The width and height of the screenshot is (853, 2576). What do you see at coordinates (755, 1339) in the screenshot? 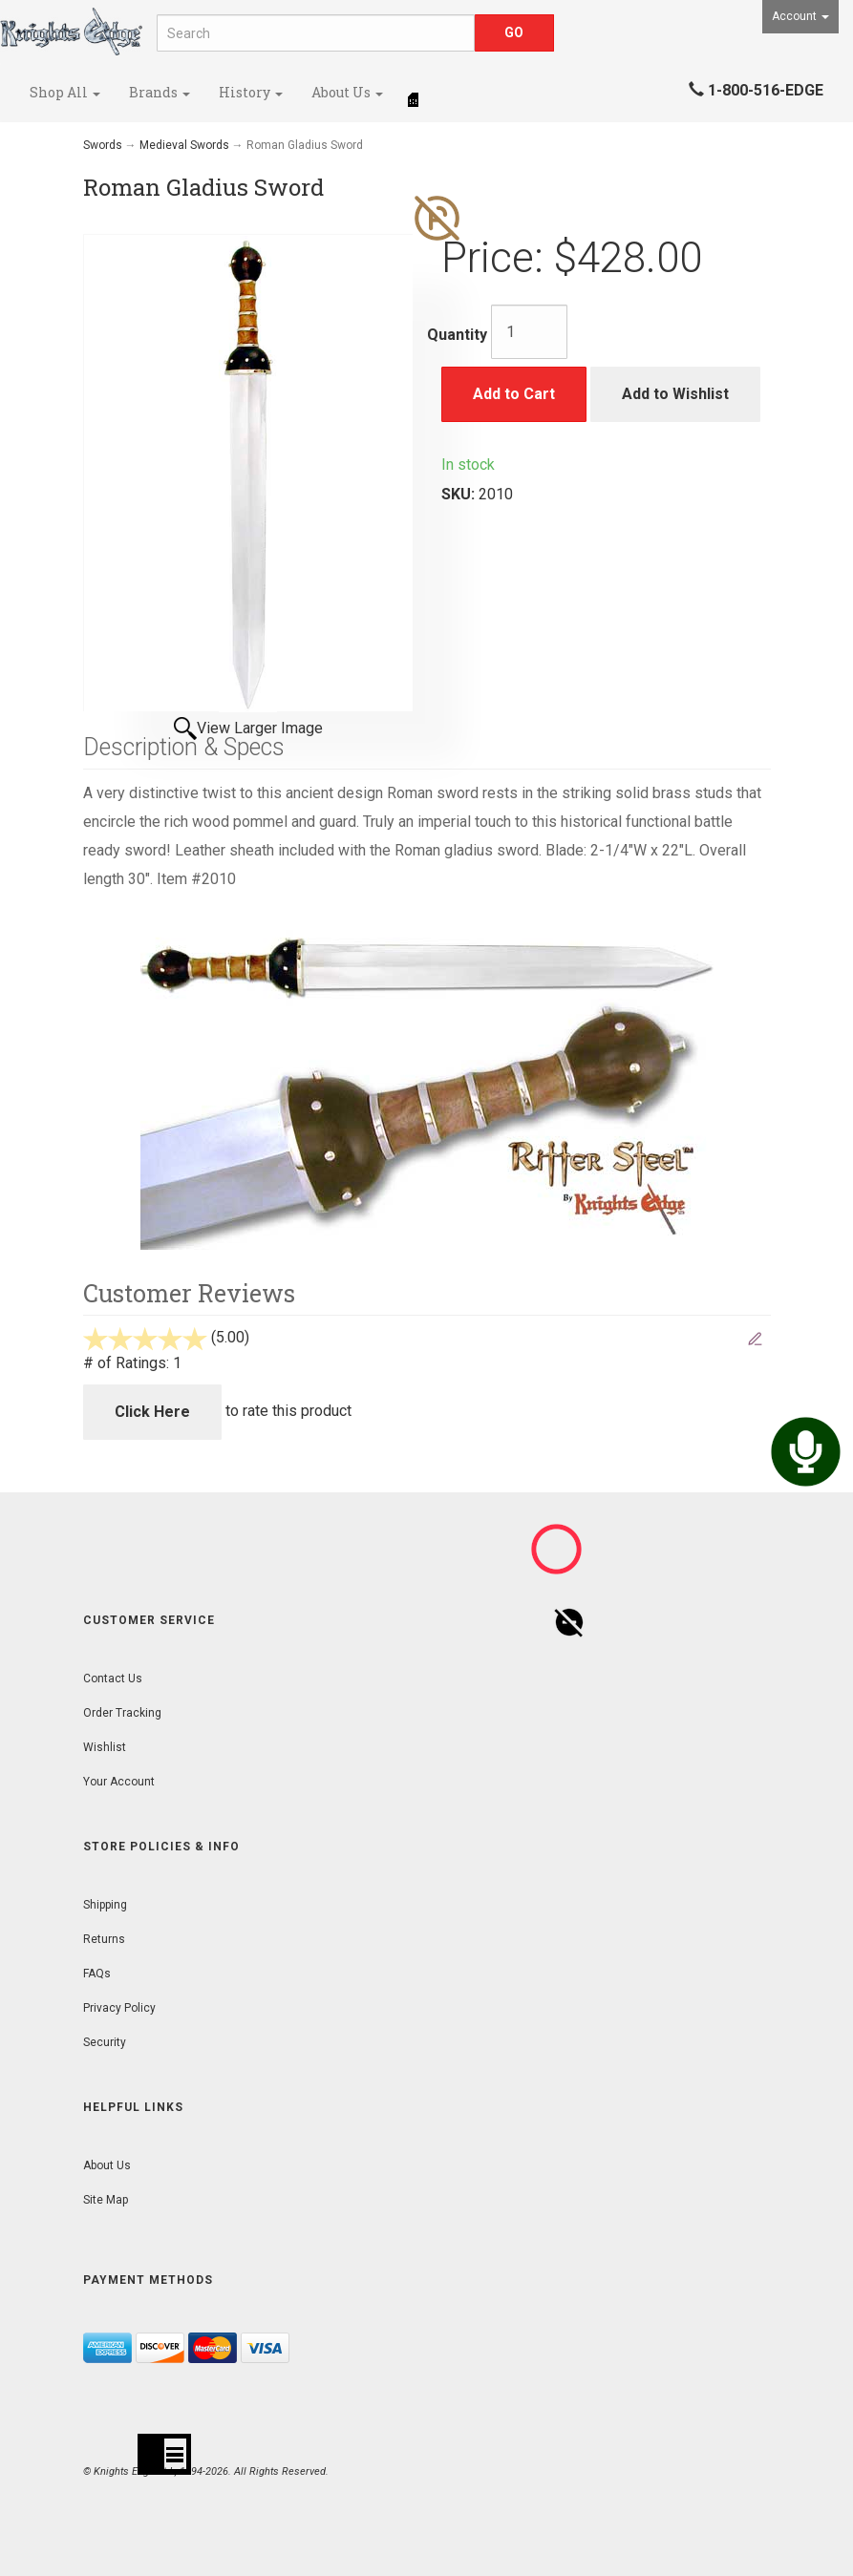
I see `edit text or content` at bounding box center [755, 1339].